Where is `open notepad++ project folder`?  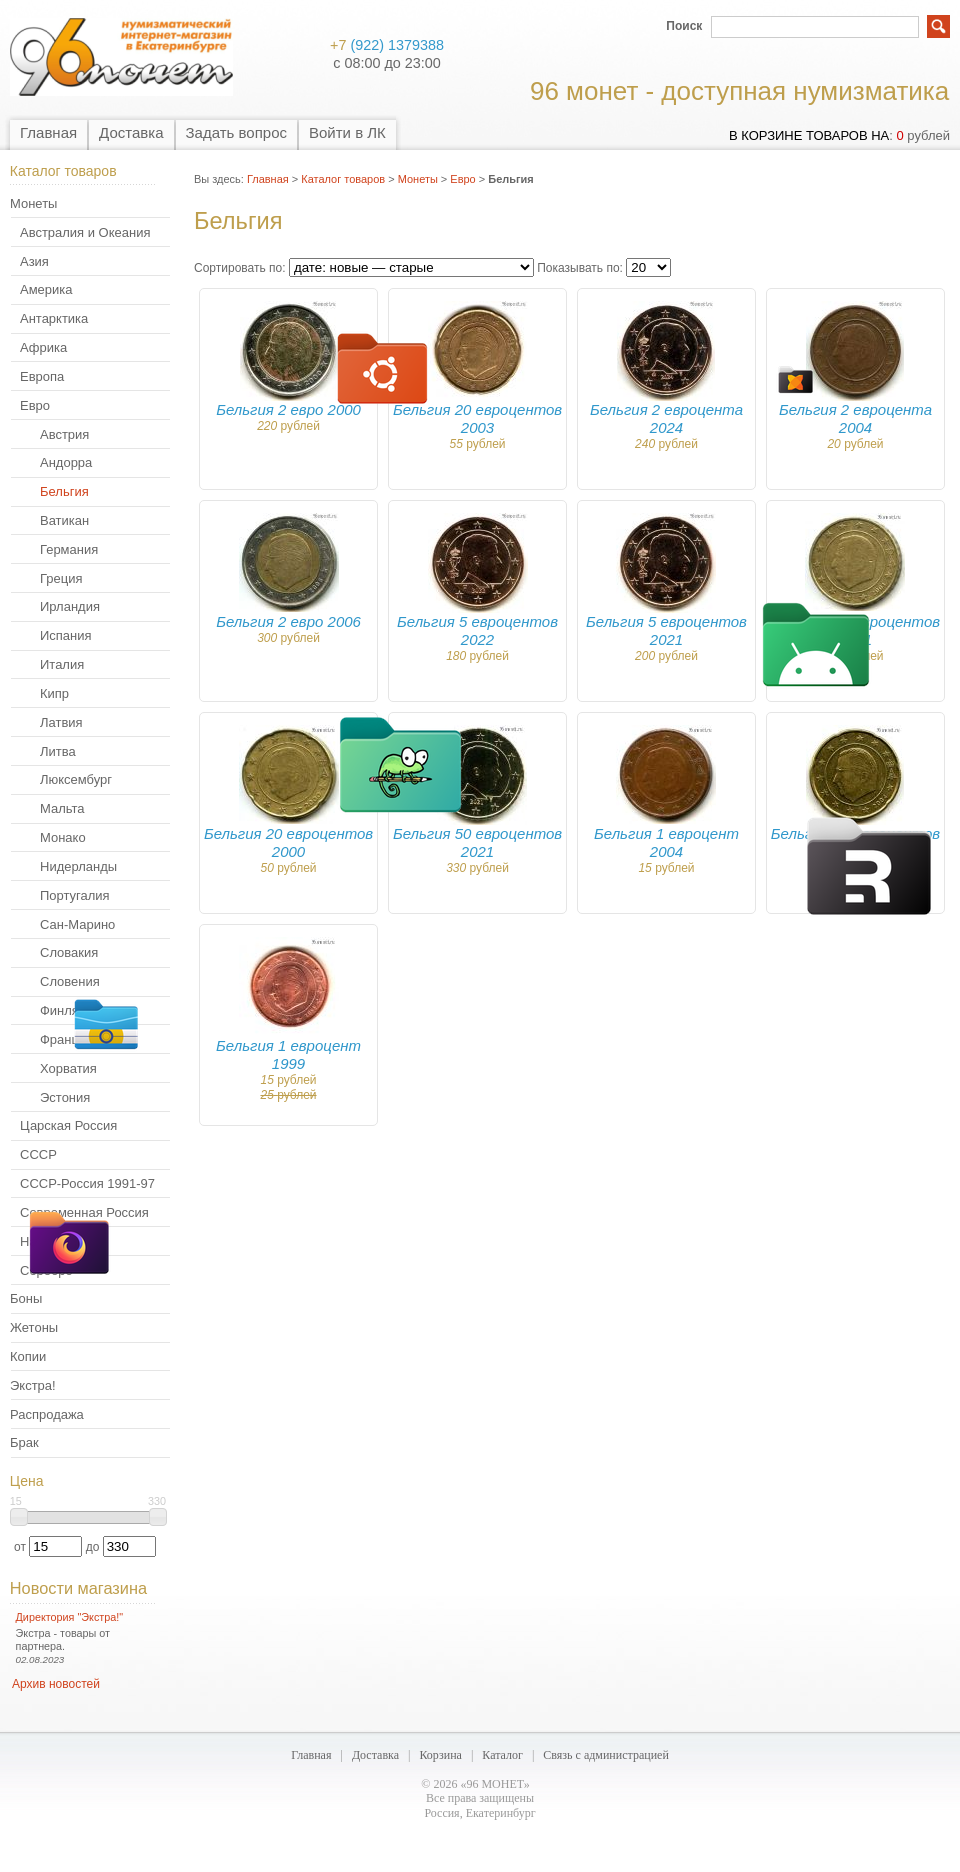
open notepad++ project folder is located at coordinates (400, 768).